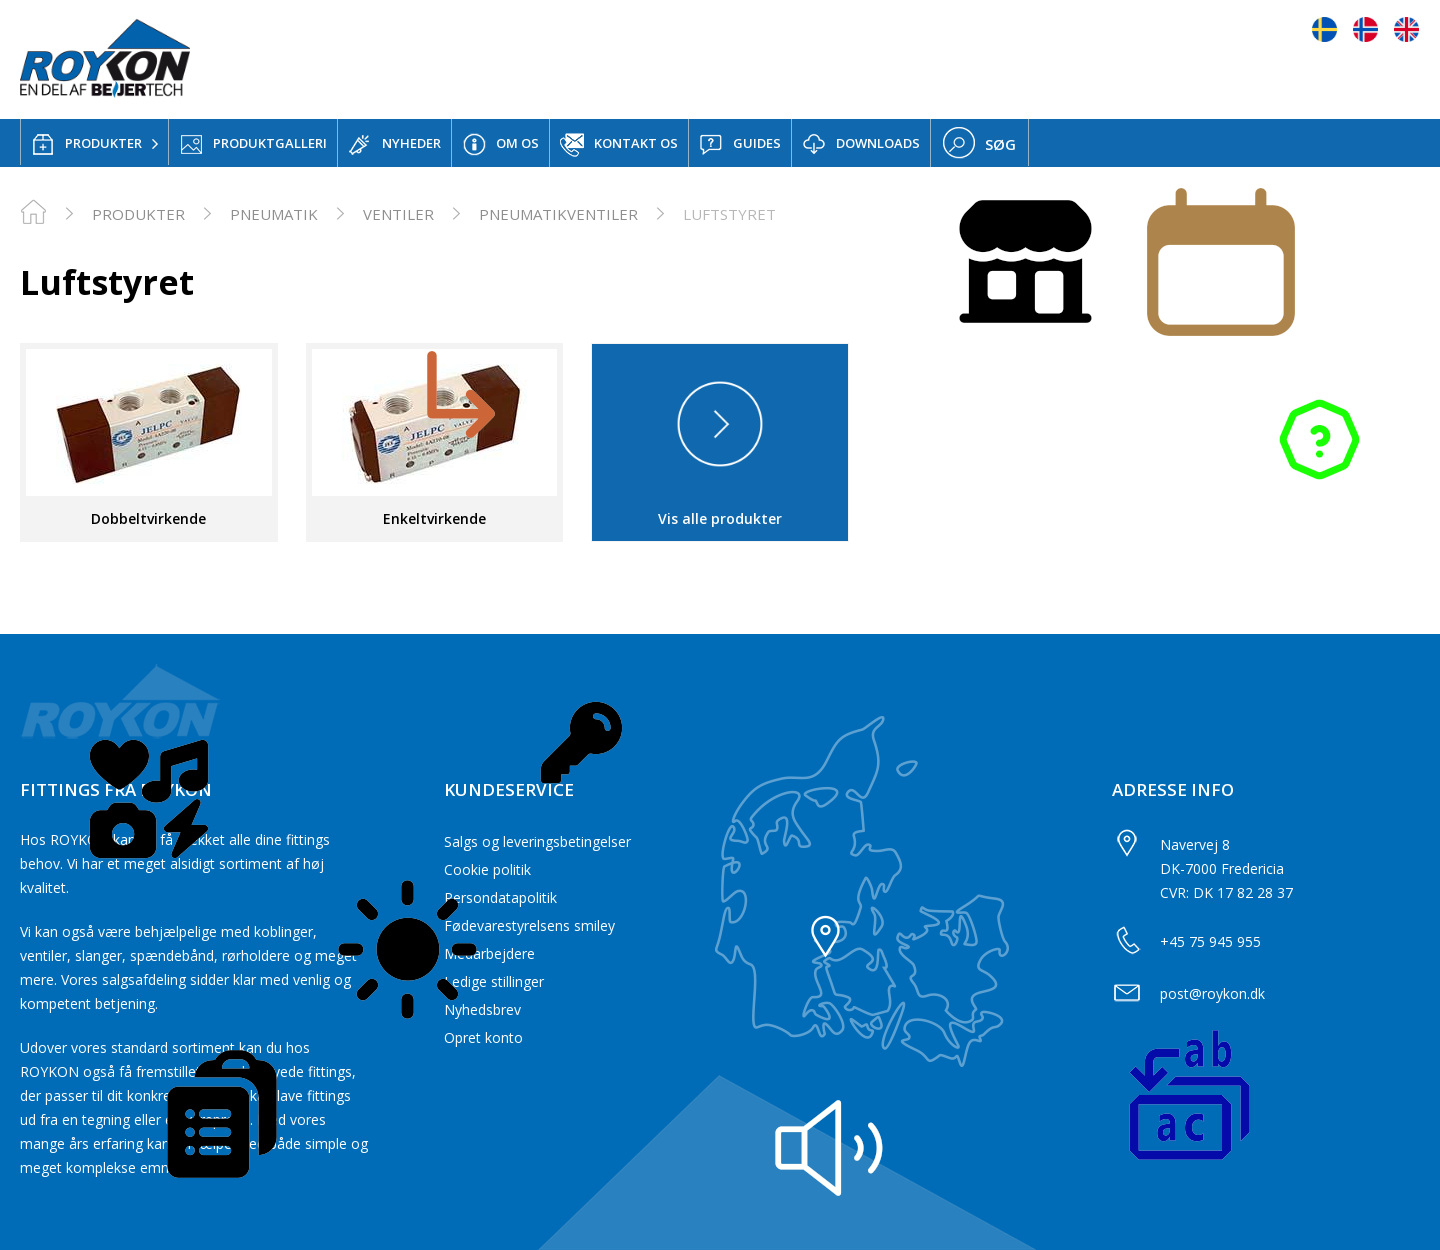 Image resolution: width=1440 pixels, height=1250 pixels. Describe the element at coordinates (407, 949) in the screenshot. I see `switch to light mode` at that location.